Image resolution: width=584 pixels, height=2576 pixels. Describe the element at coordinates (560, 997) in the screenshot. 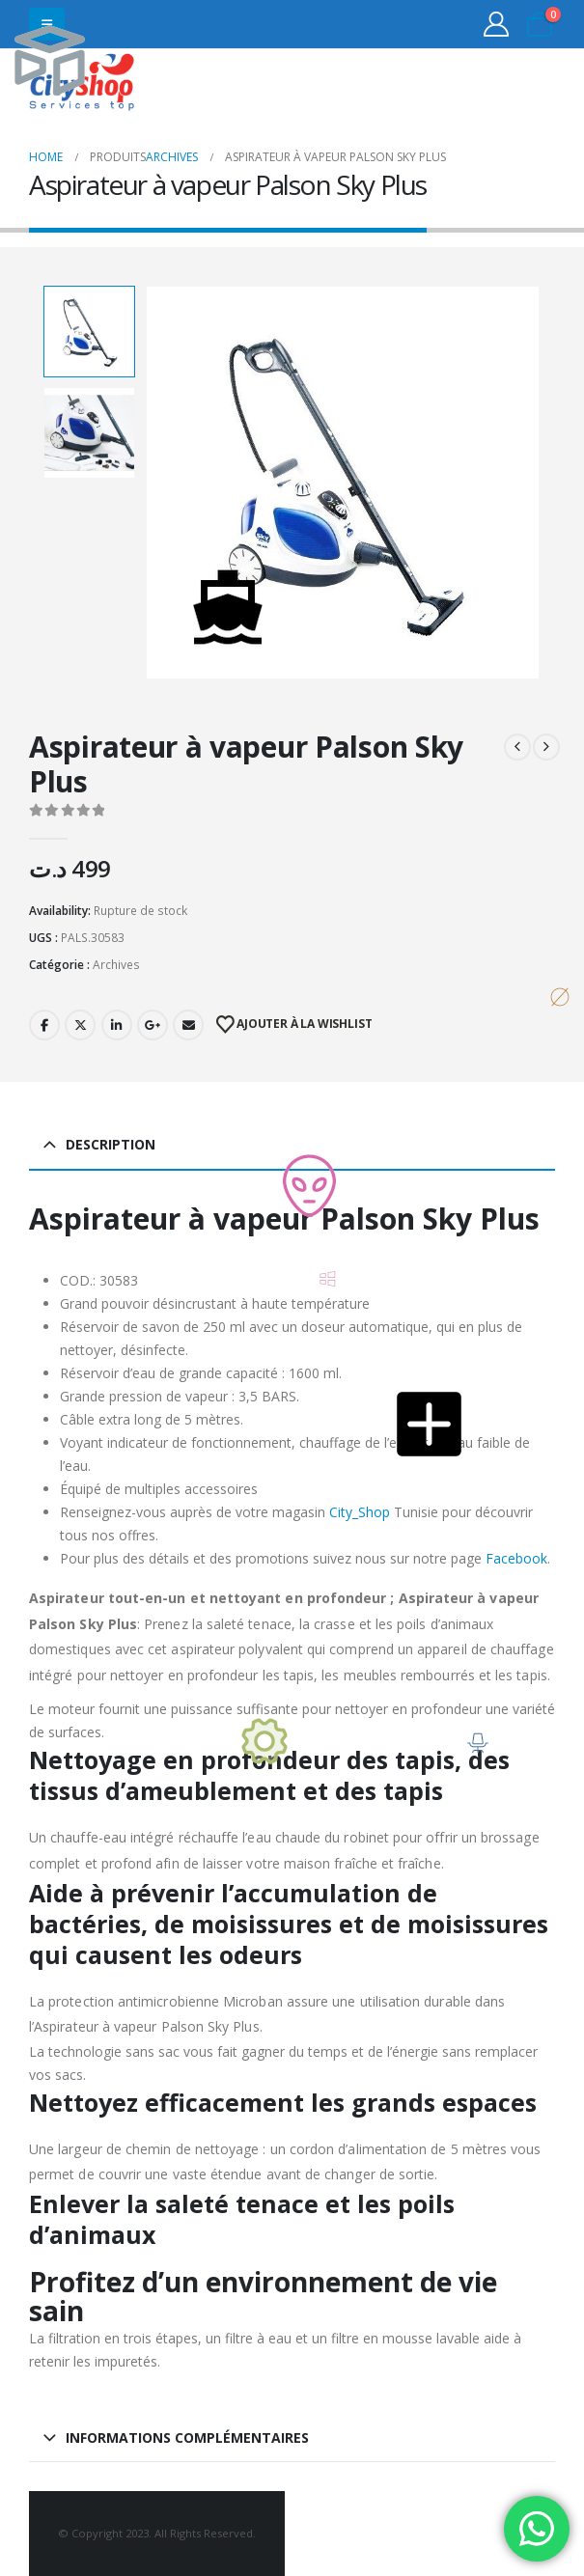

I see `indicates an empty or null state` at that location.